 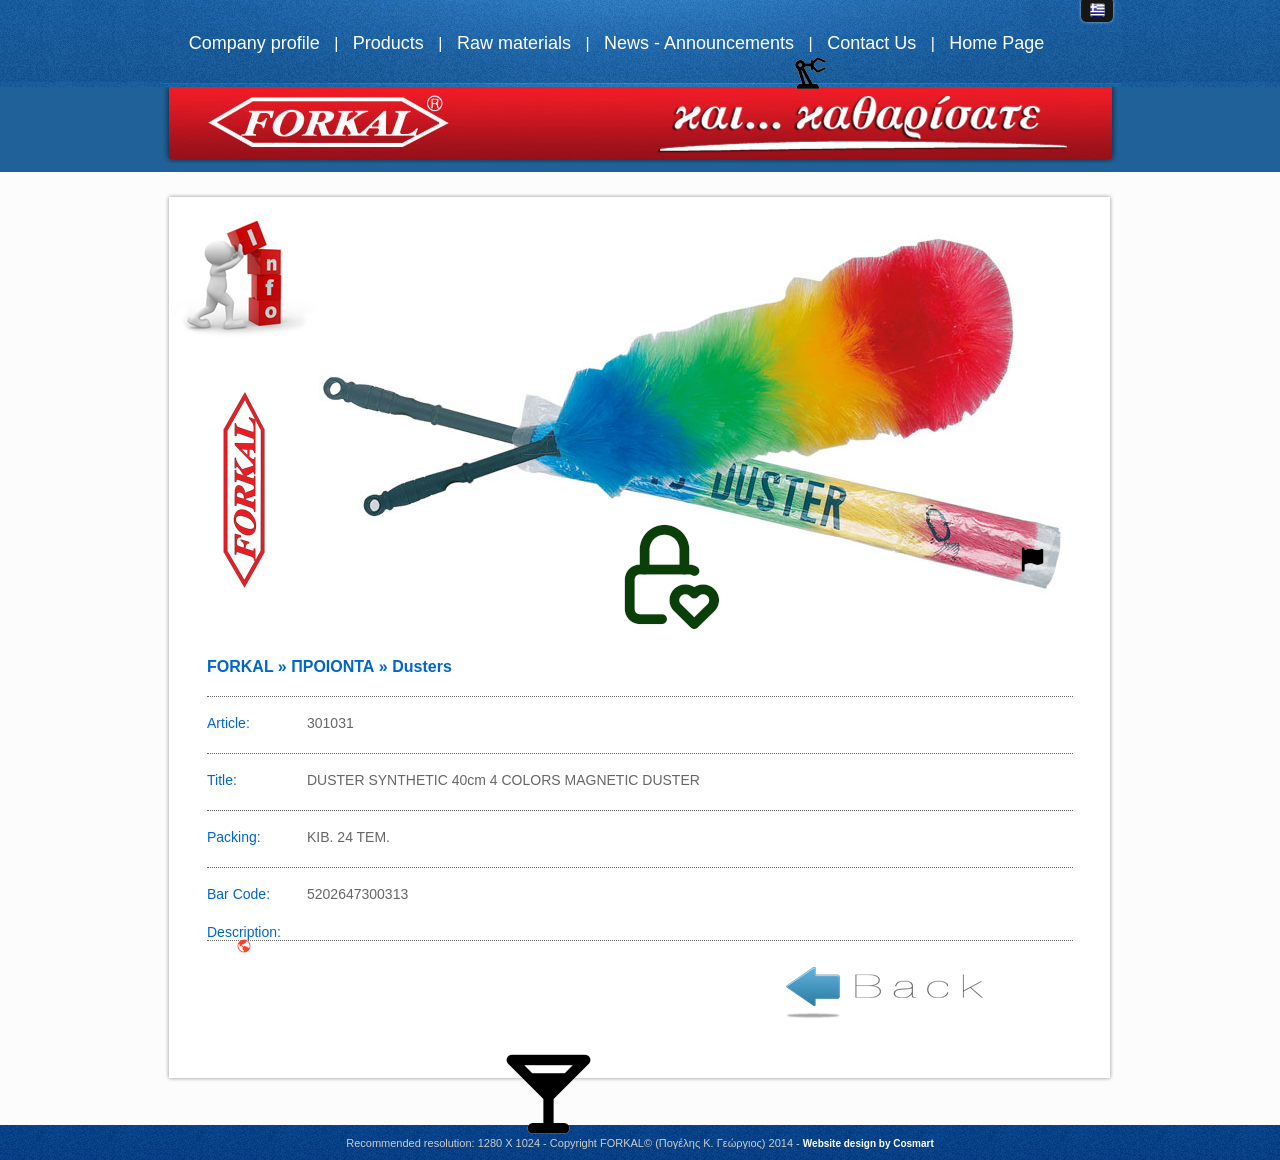 What do you see at coordinates (244, 946) in the screenshot?
I see `switch to western hemisphere region` at bounding box center [244, 946].